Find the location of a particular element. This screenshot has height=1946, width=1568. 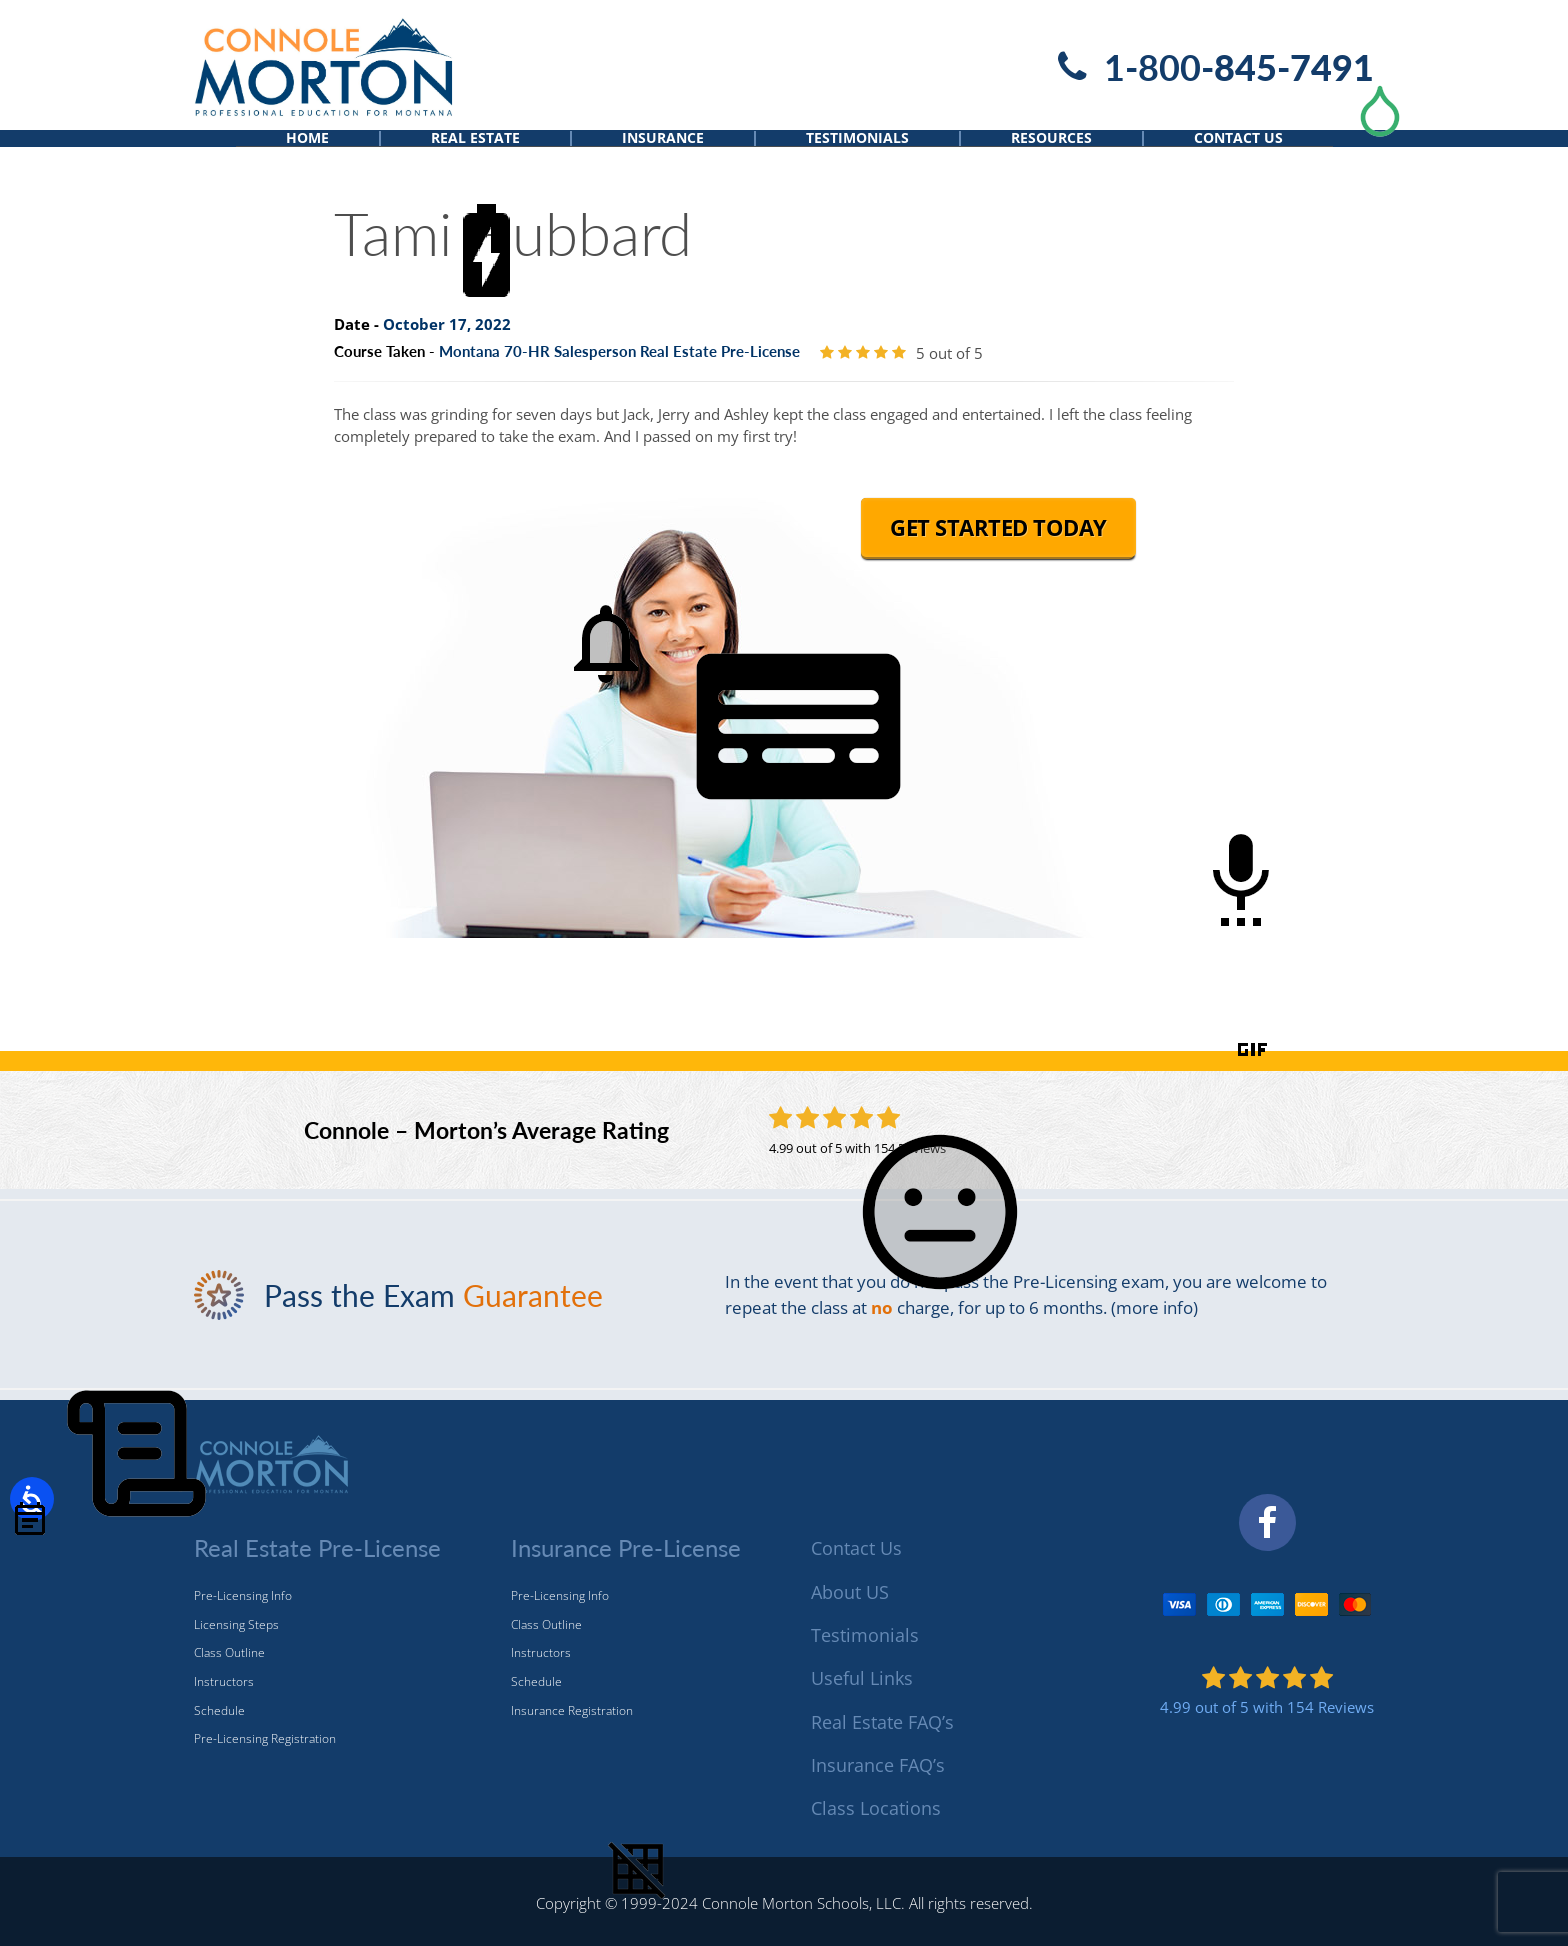

open the on-screen keyboard is located at coordinates (798, 726).